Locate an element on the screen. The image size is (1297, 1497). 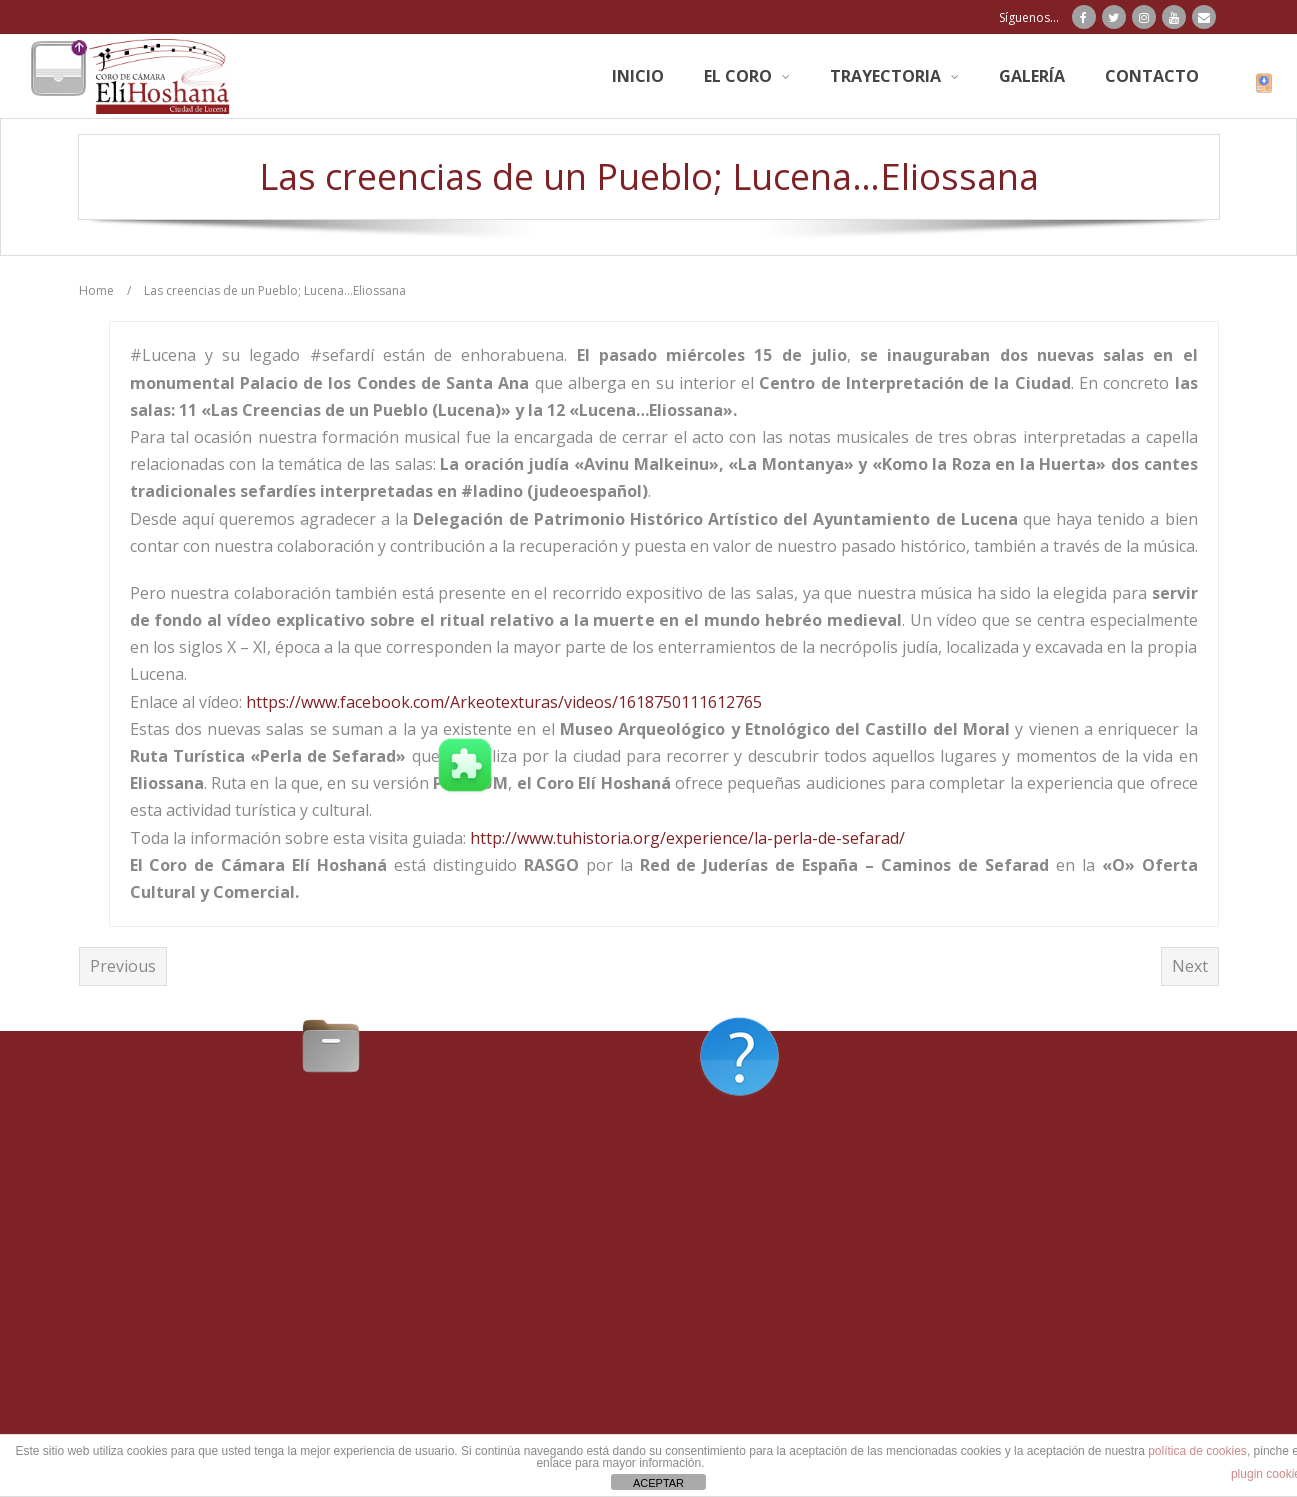
downloading a software package is located at coordinates (1264, 83).